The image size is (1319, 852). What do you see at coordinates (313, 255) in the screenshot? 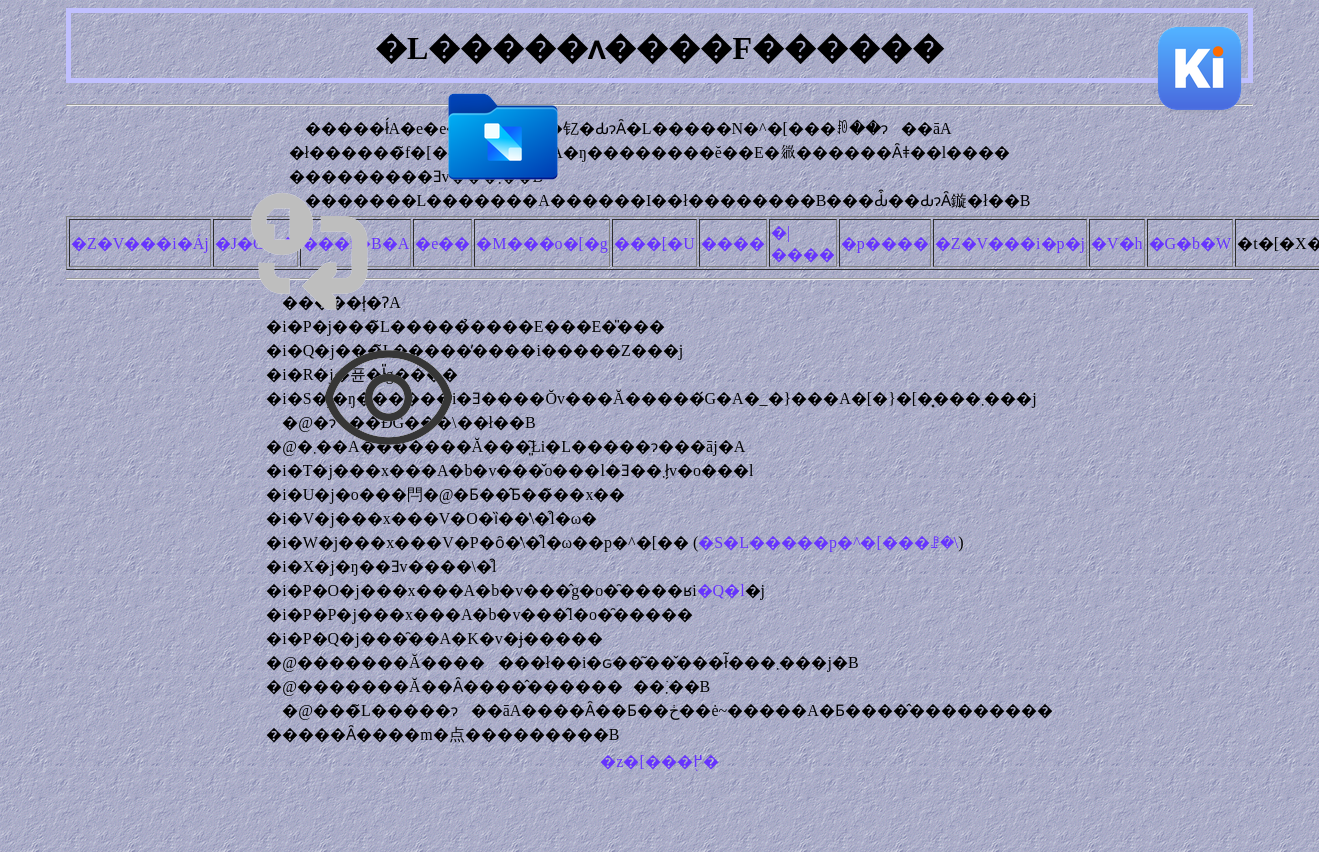
I see `repeat current song in playlist` at bounding box center [313, 255].